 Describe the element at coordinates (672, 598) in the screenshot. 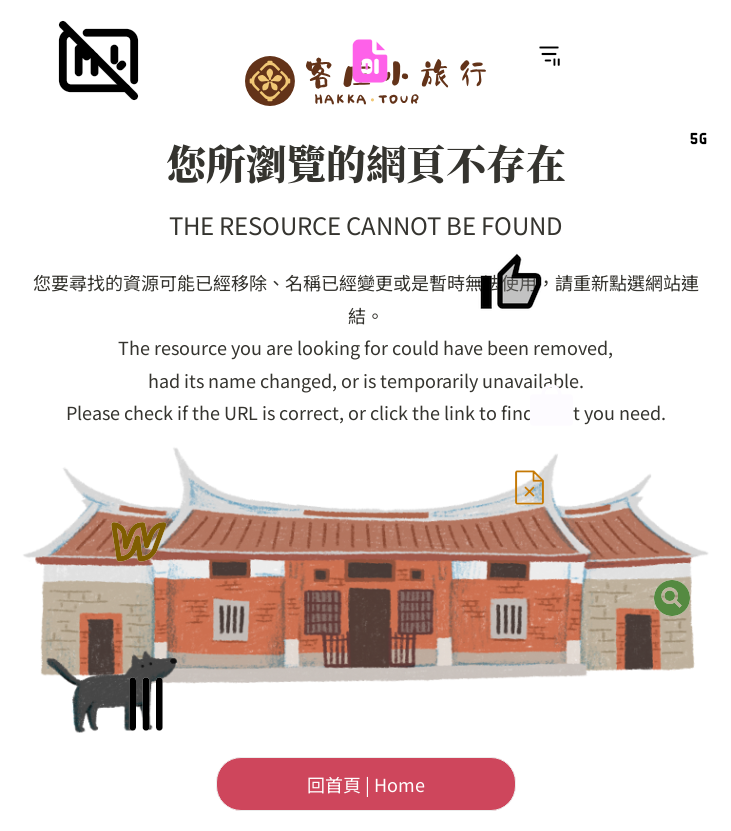

I see `tap to search` at that location.